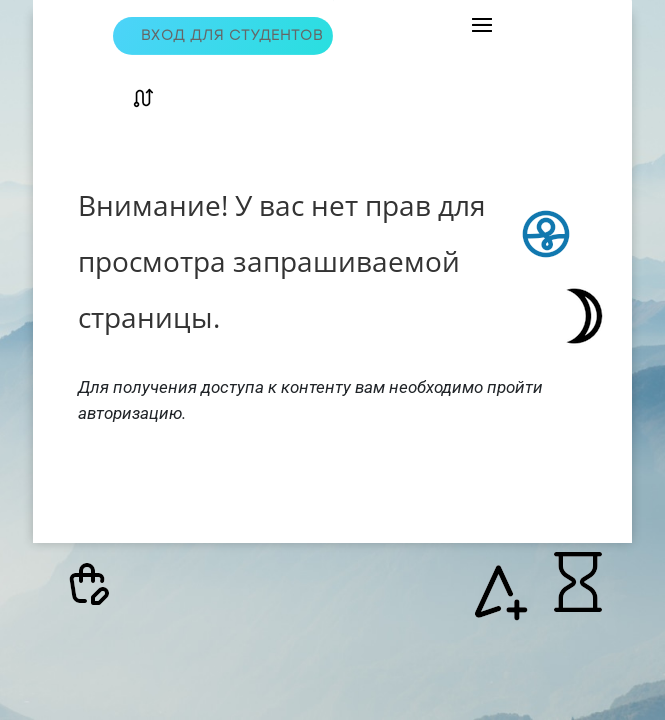  I want to click on edit shopping bag contents, so click(87, 583).